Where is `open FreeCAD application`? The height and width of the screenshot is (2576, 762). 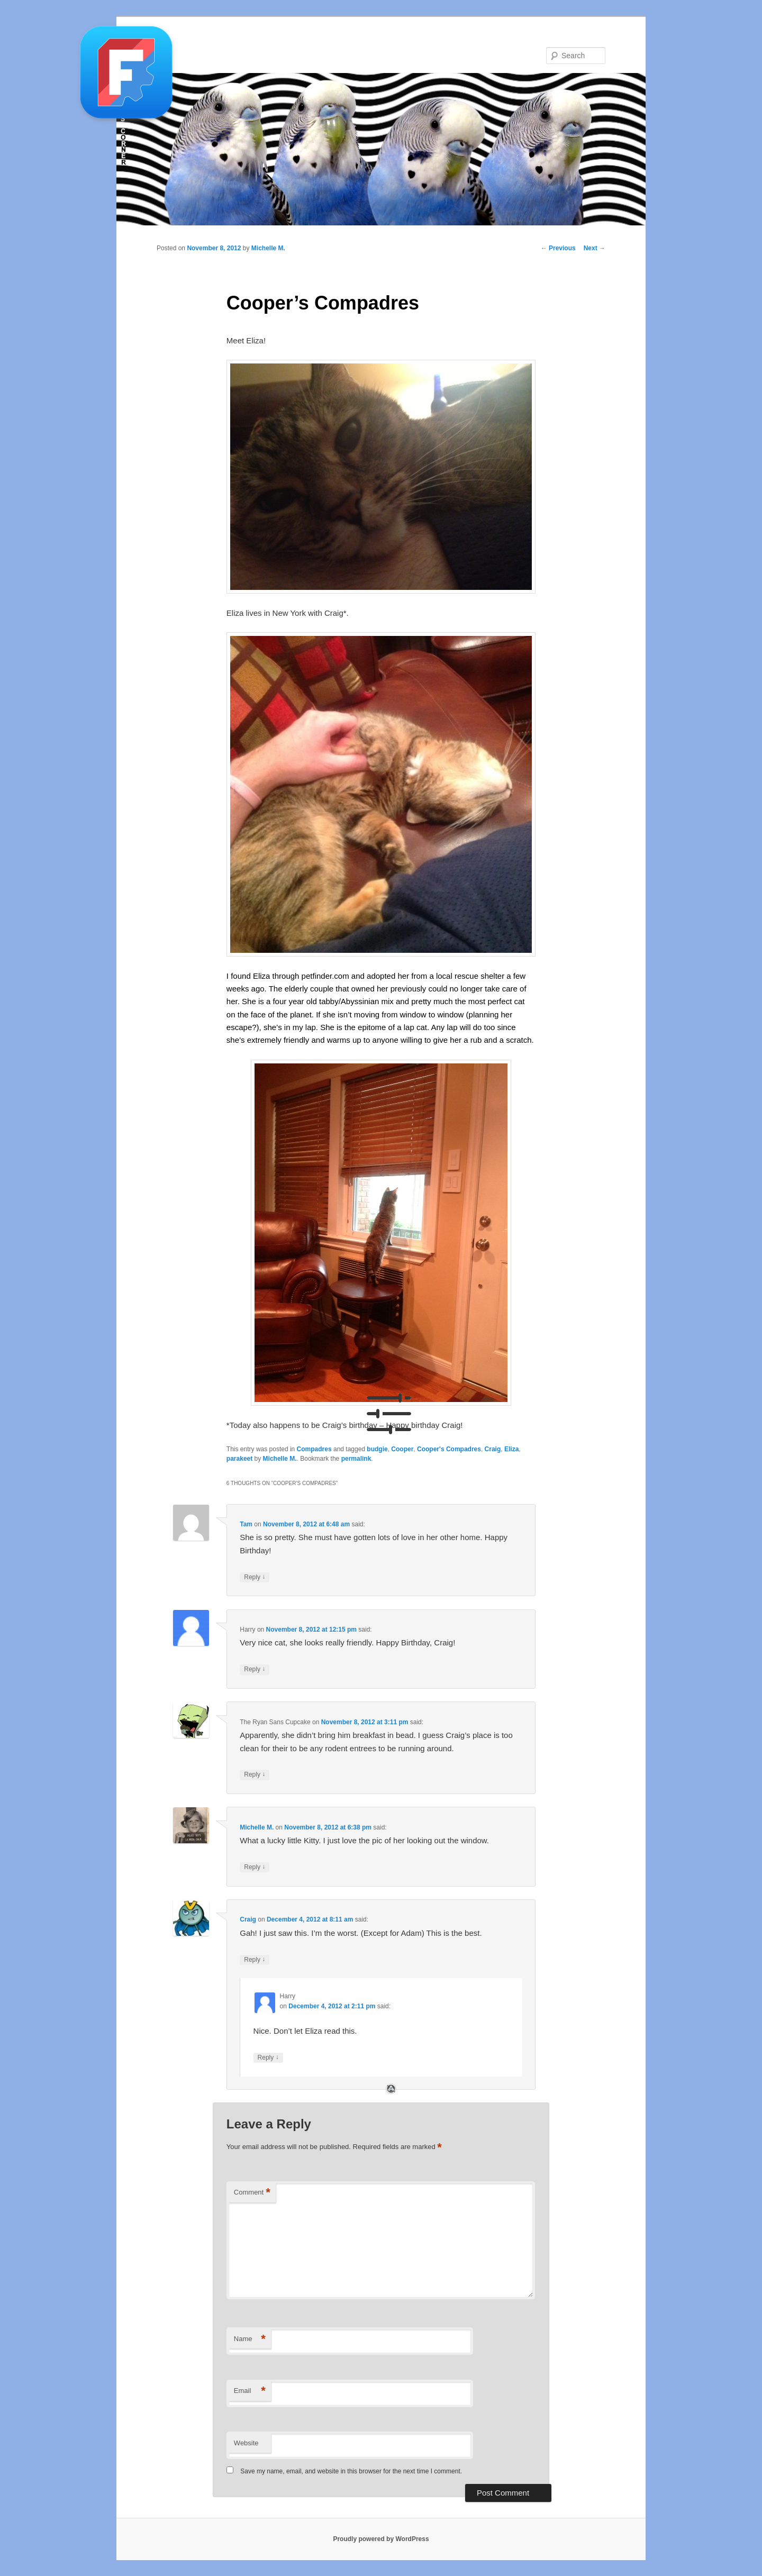 open FreeCAD application is located at coordinates (126, 72).